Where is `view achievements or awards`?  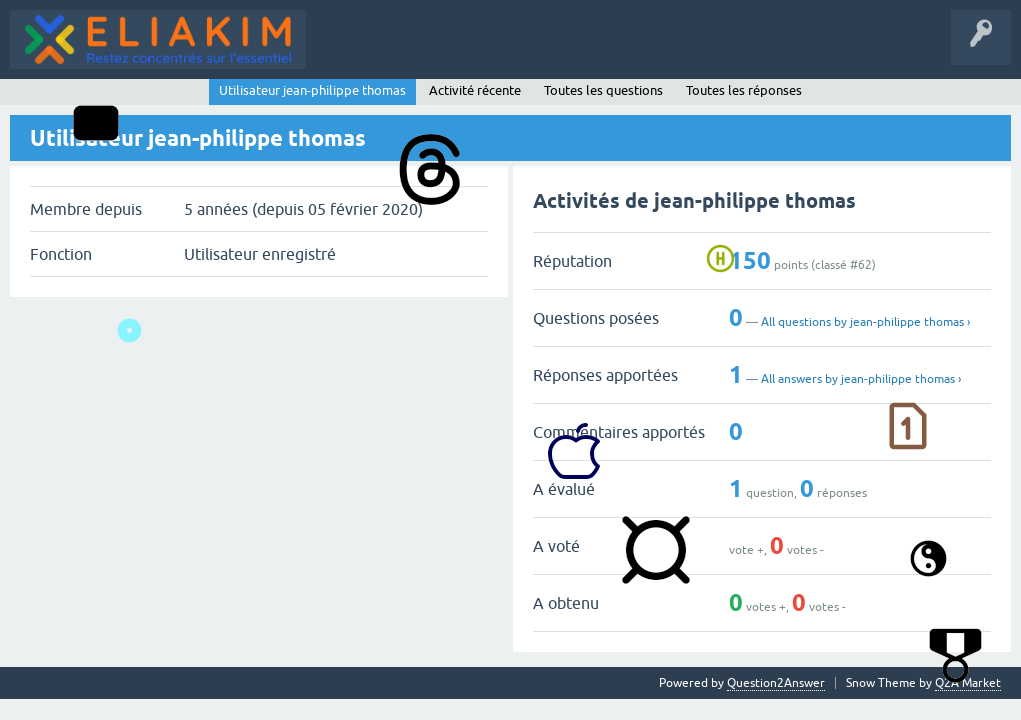 view achievements or awards is located at coordinates (955, 652).